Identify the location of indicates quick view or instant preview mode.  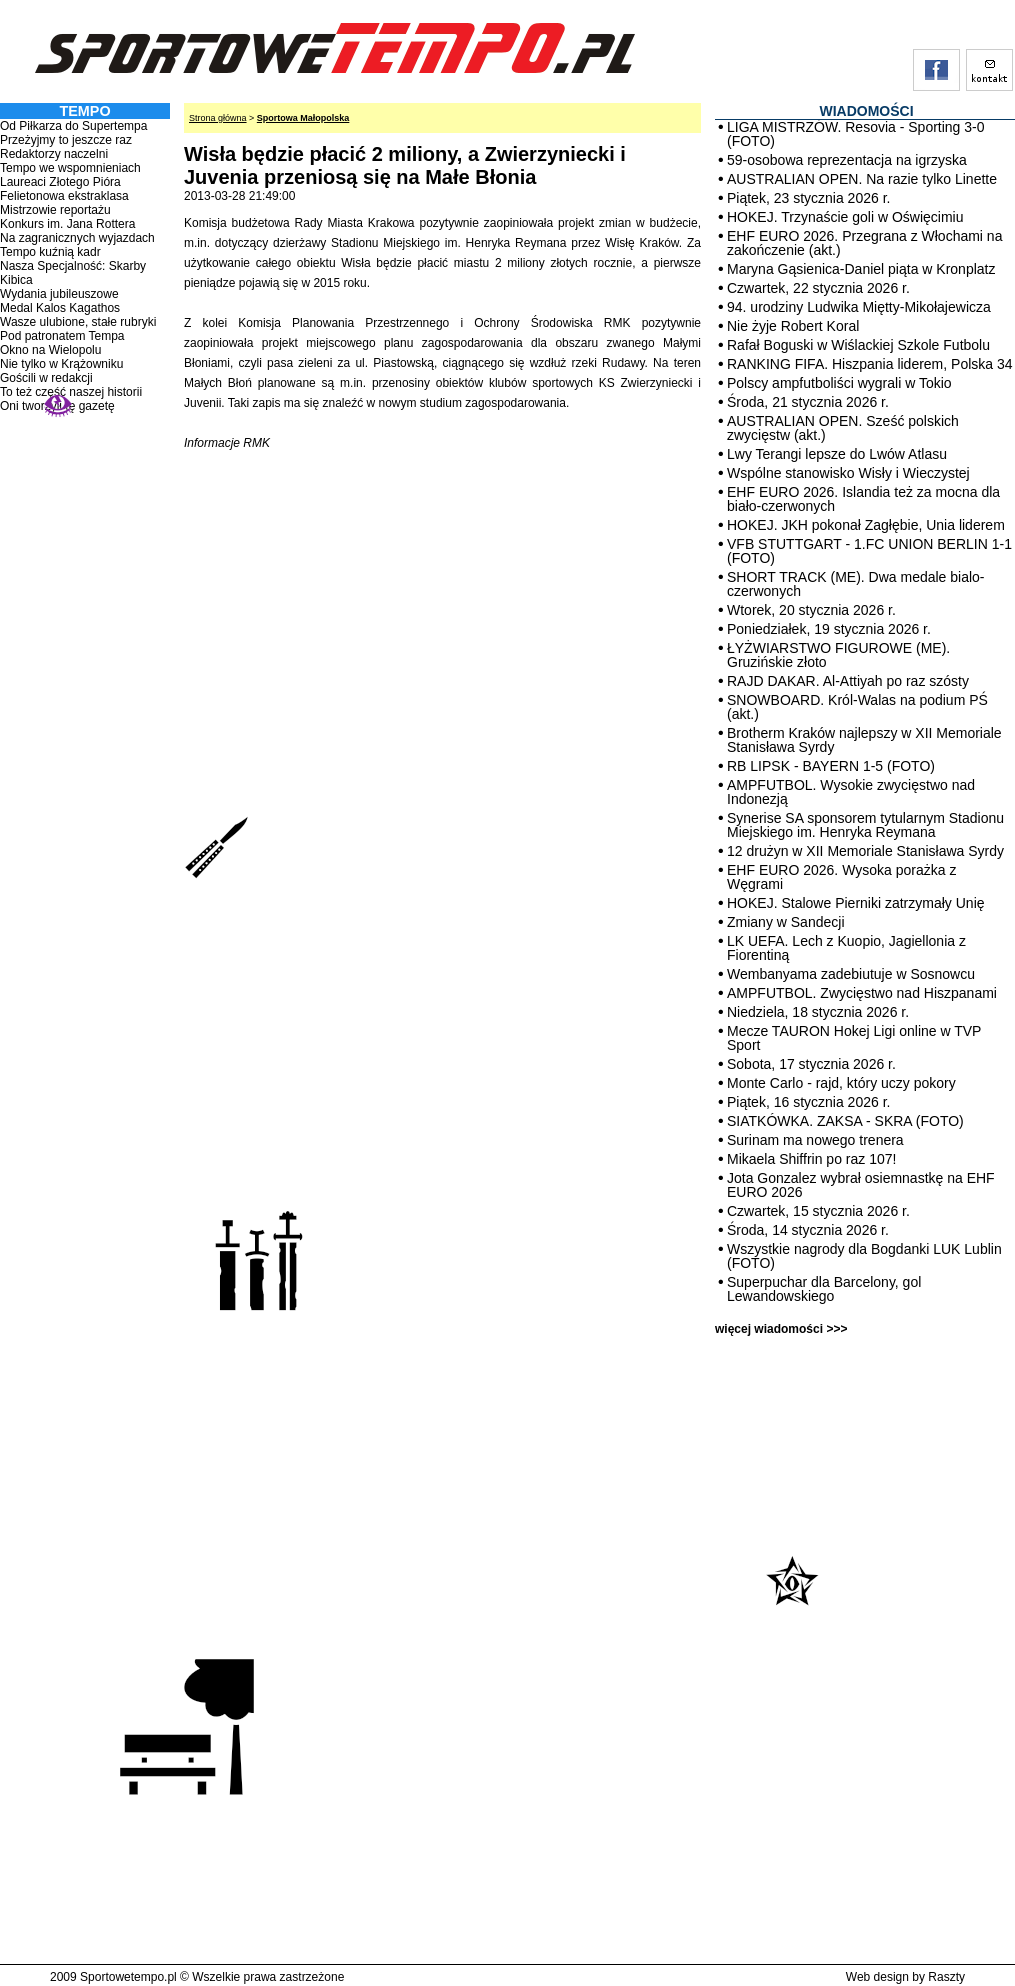
(58, 406).